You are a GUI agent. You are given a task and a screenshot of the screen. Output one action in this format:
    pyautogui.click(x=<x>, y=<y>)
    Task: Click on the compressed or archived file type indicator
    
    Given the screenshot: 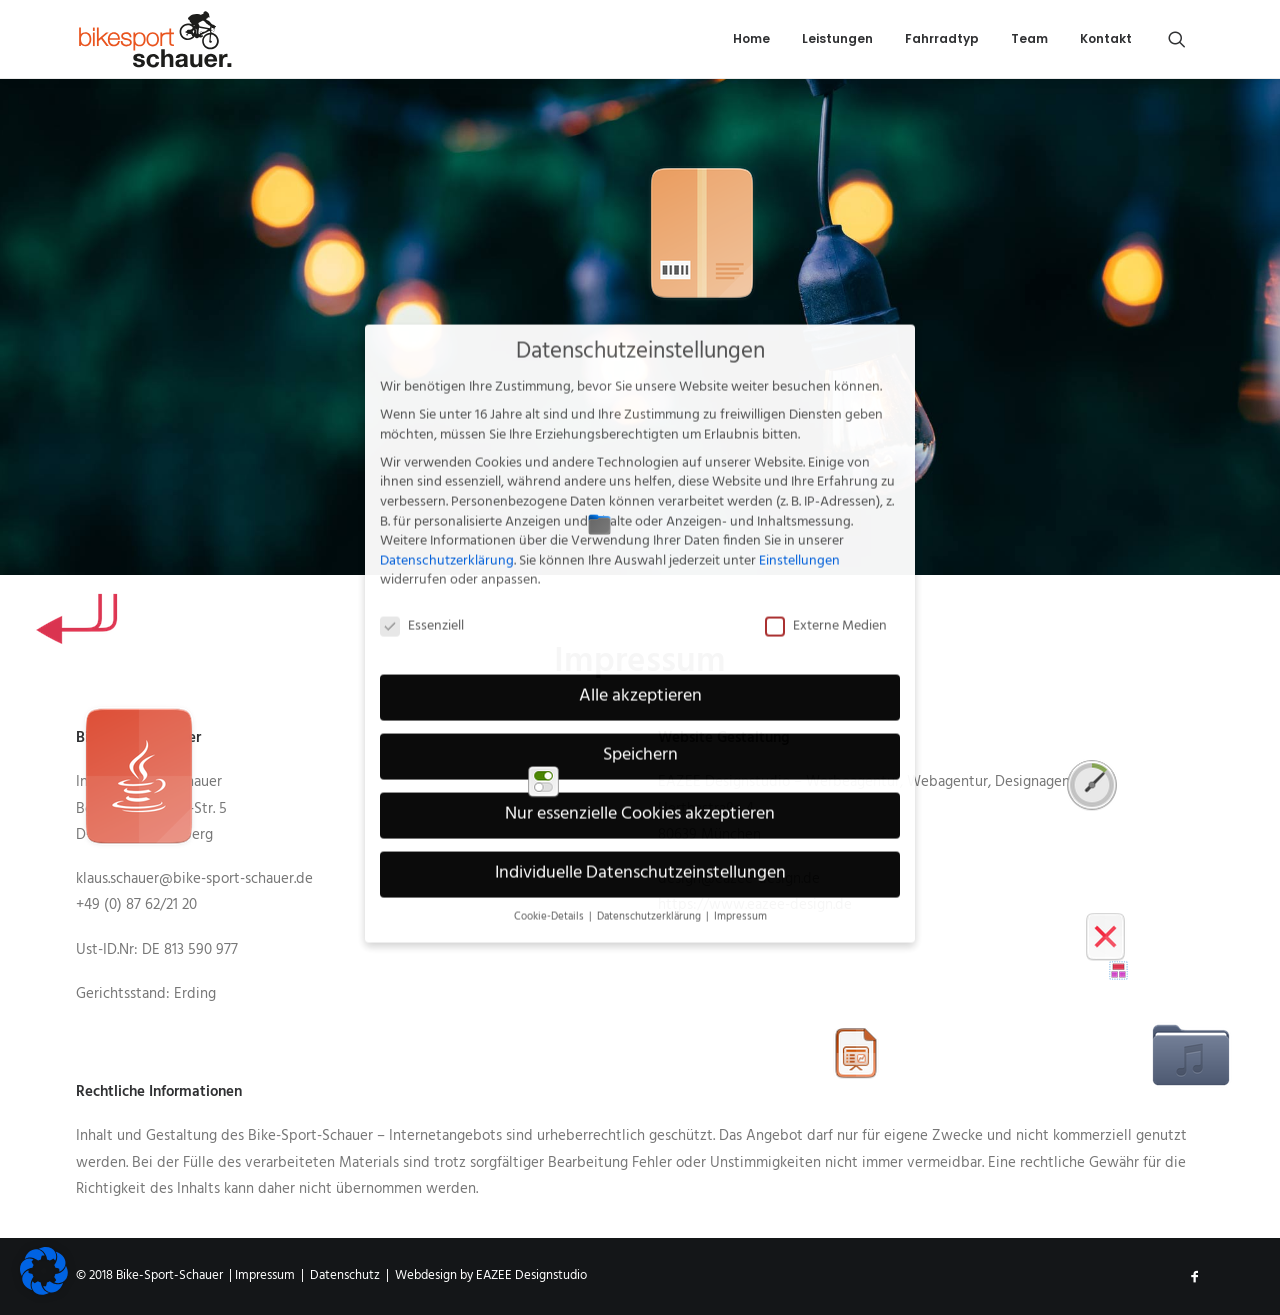 What is the action you would take?
    pyautogui.click(x=702, y=233)
    